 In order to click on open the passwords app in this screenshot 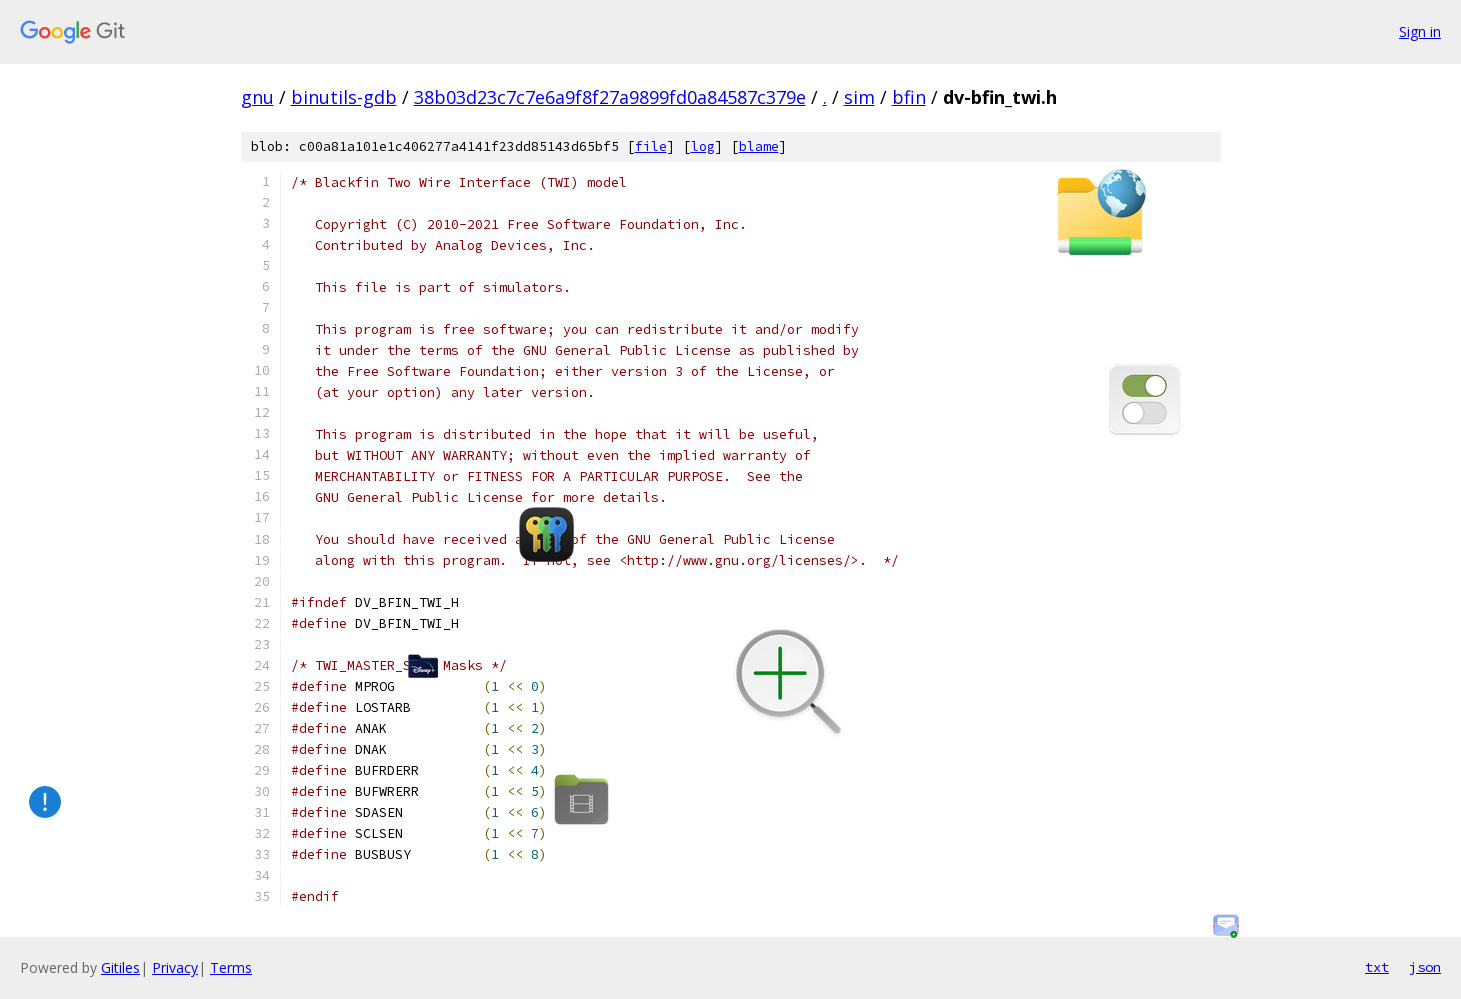, I will do `click(546, 534)`.